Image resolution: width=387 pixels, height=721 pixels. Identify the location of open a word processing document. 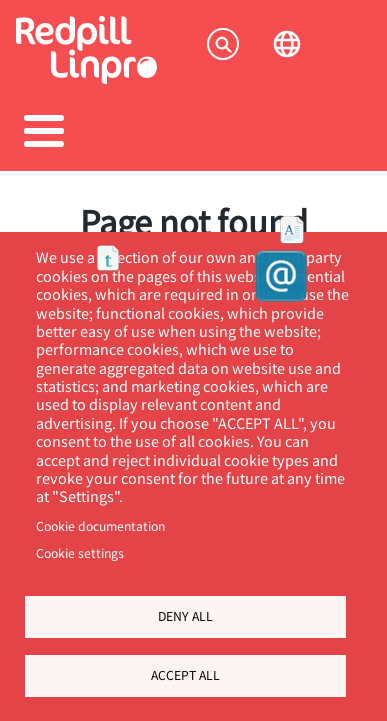
(292, 230).